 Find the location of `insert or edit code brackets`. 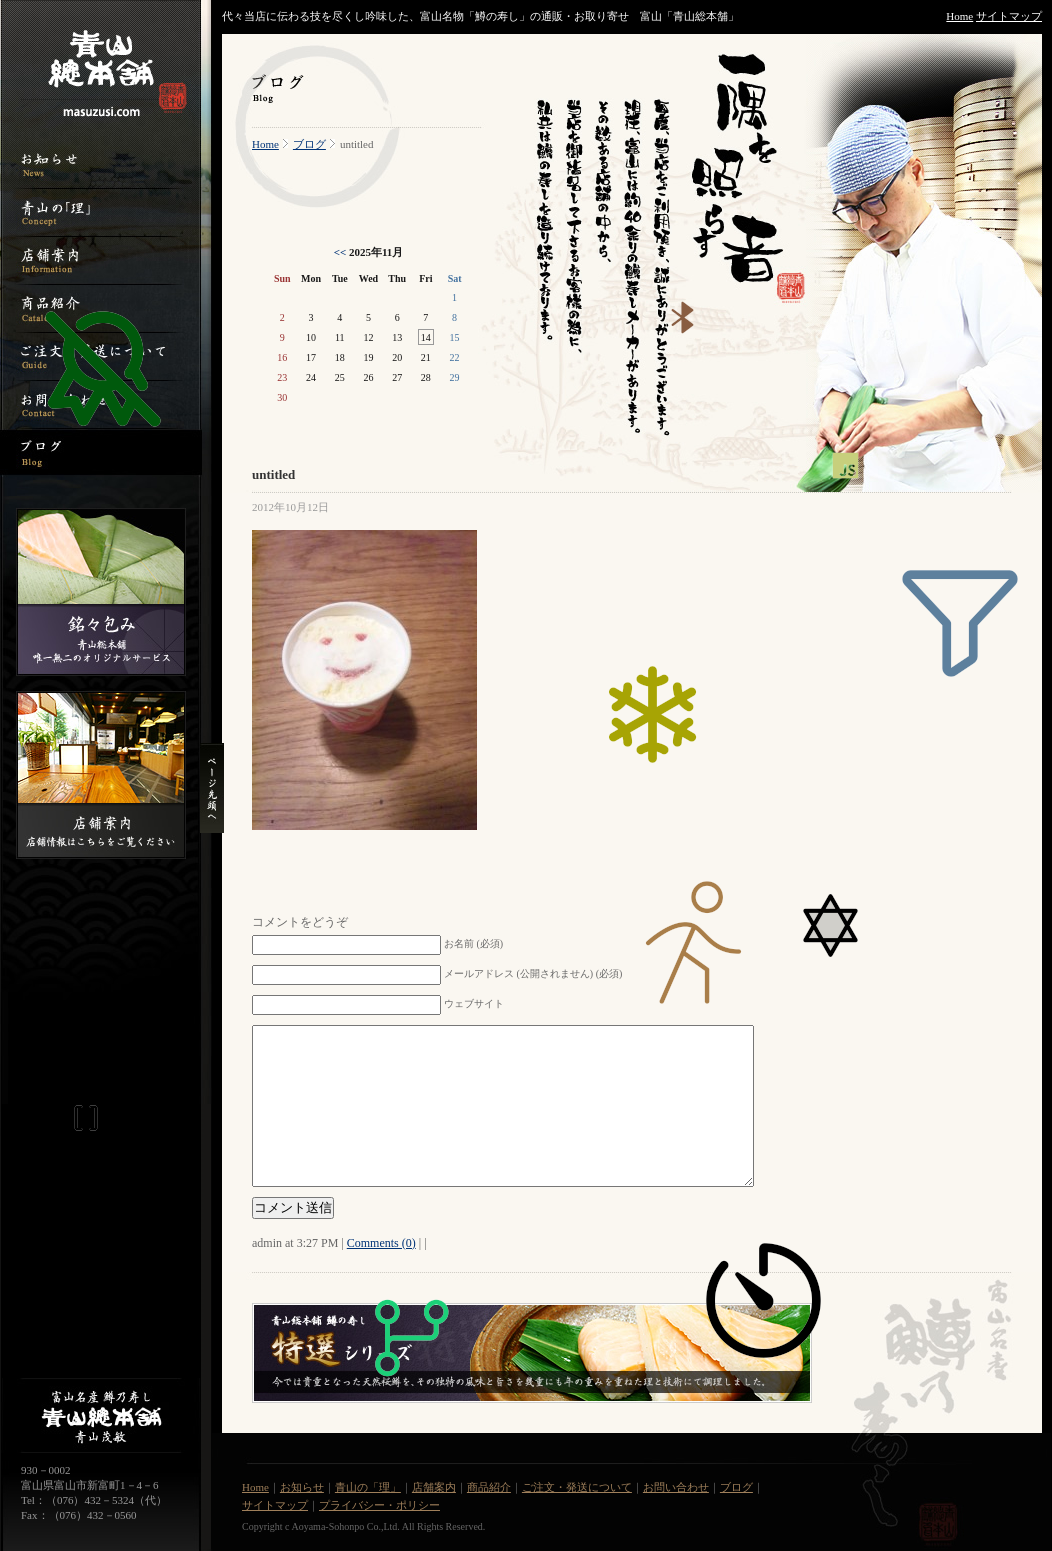

insert or edit code brackets is located at coordinates (86, 1118).